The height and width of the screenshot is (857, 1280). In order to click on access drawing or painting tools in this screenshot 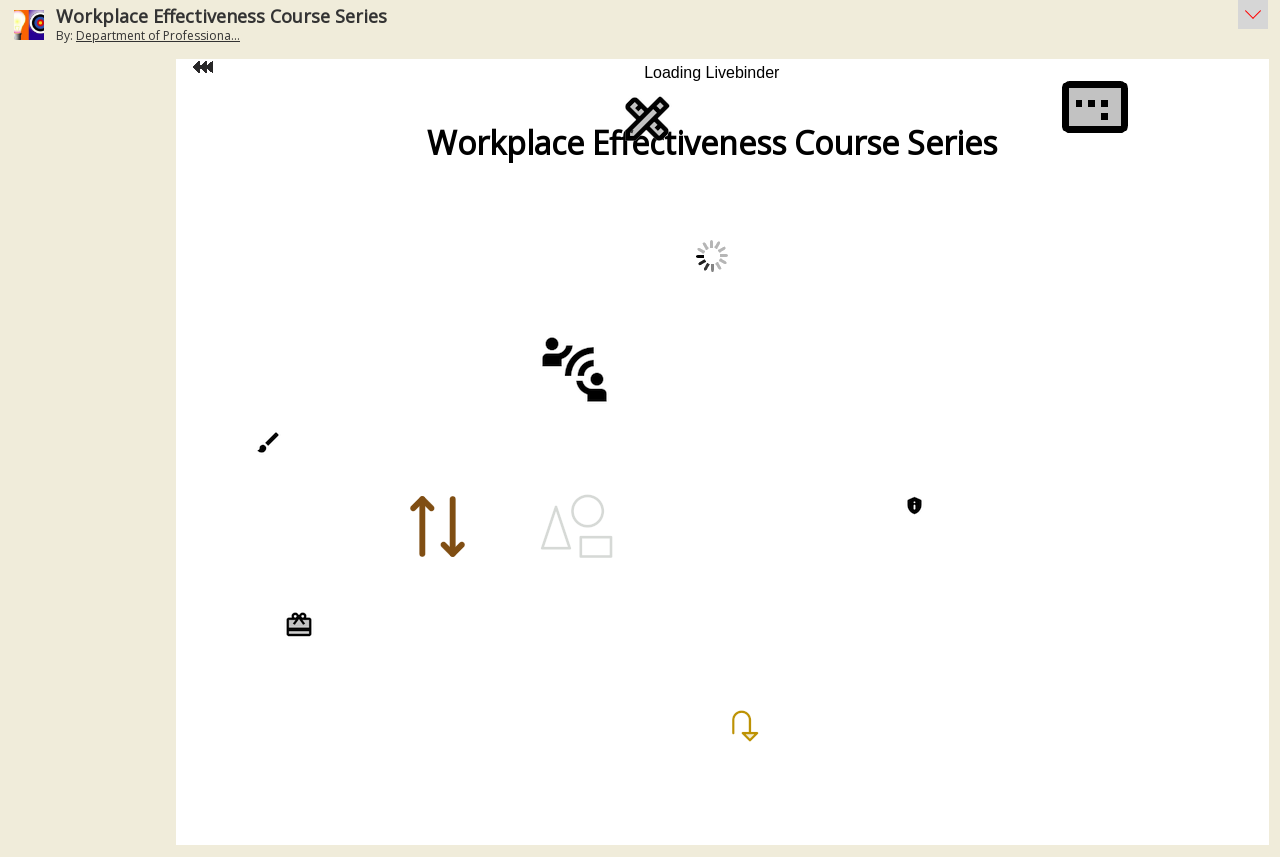, I will do `click(268, 442)`.